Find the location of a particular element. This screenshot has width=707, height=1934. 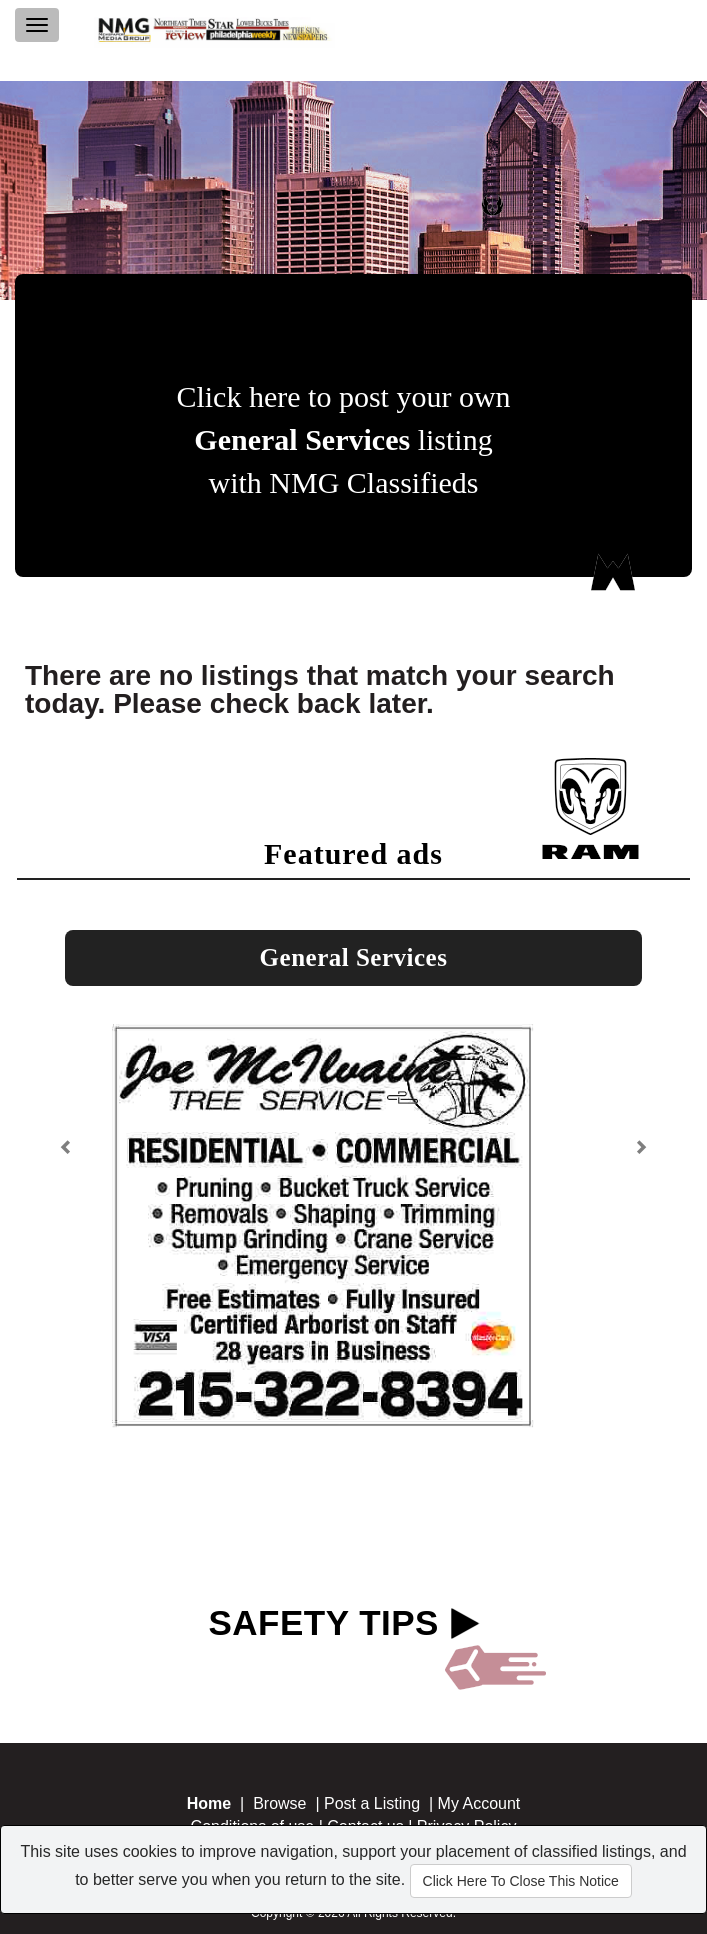

wgpu graphics library logo is located at coordinates (613, 572).